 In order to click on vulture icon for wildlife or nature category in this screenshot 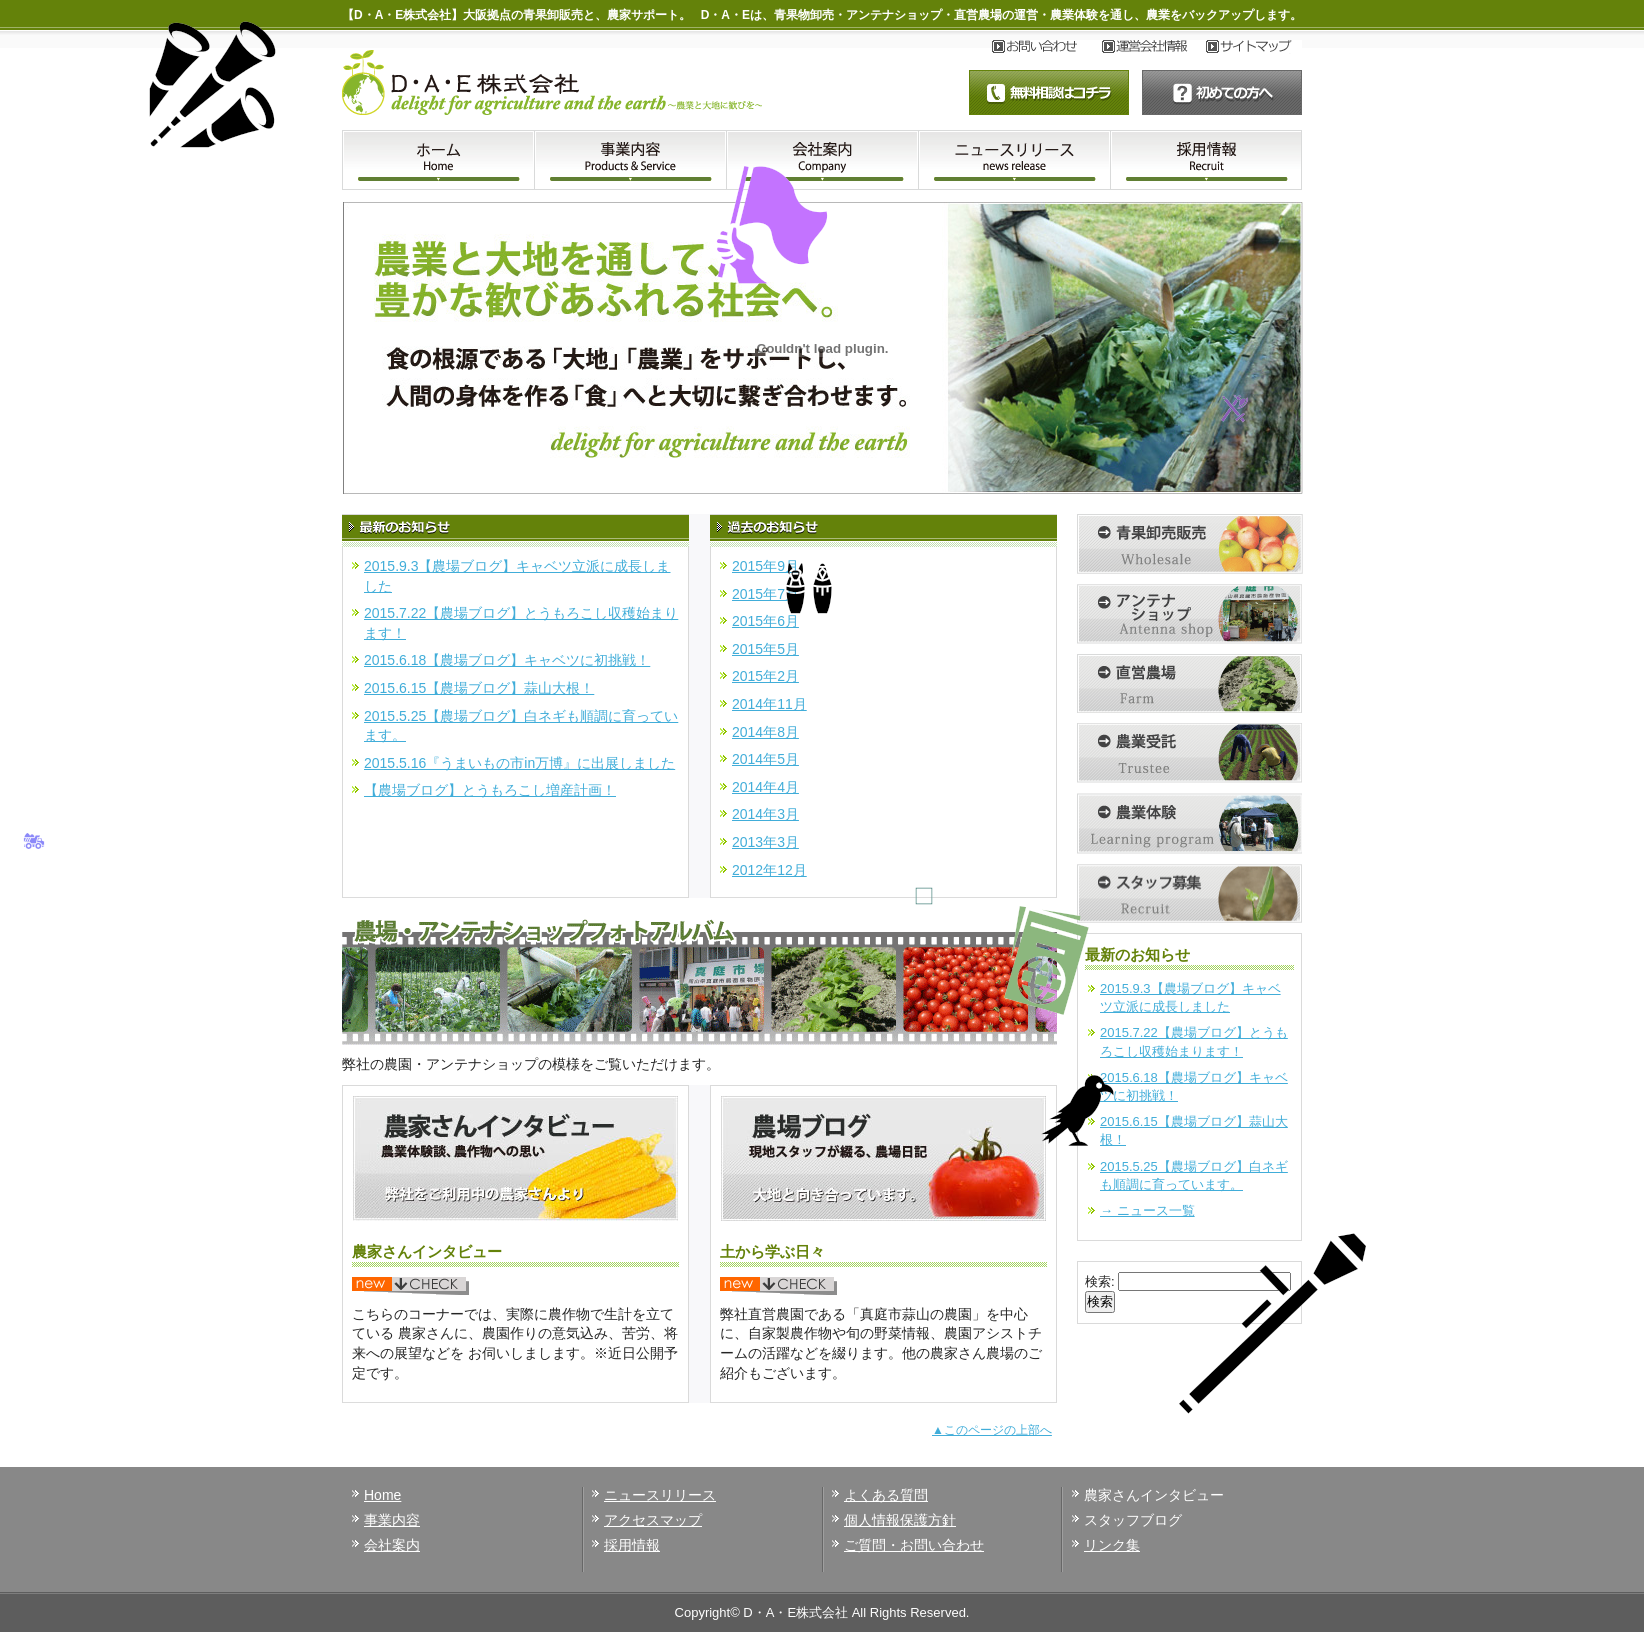, I will do `click(1078, 1110)`.